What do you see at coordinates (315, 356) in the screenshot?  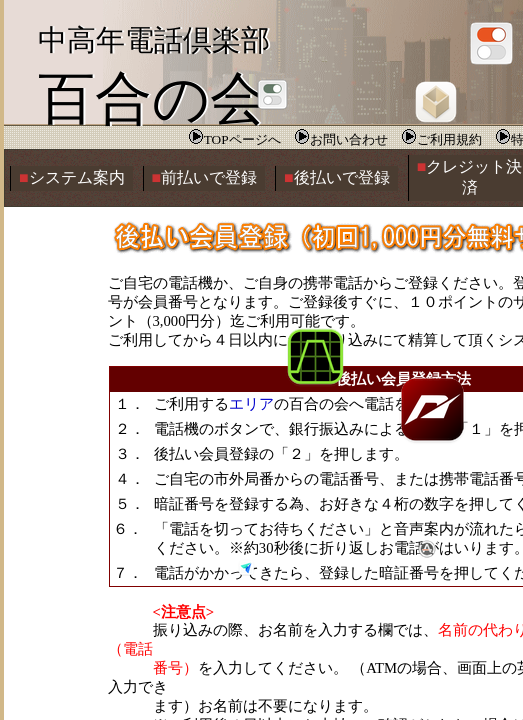 I see `open gtkwave waveform viewer application` at bounding box center [315, 356].